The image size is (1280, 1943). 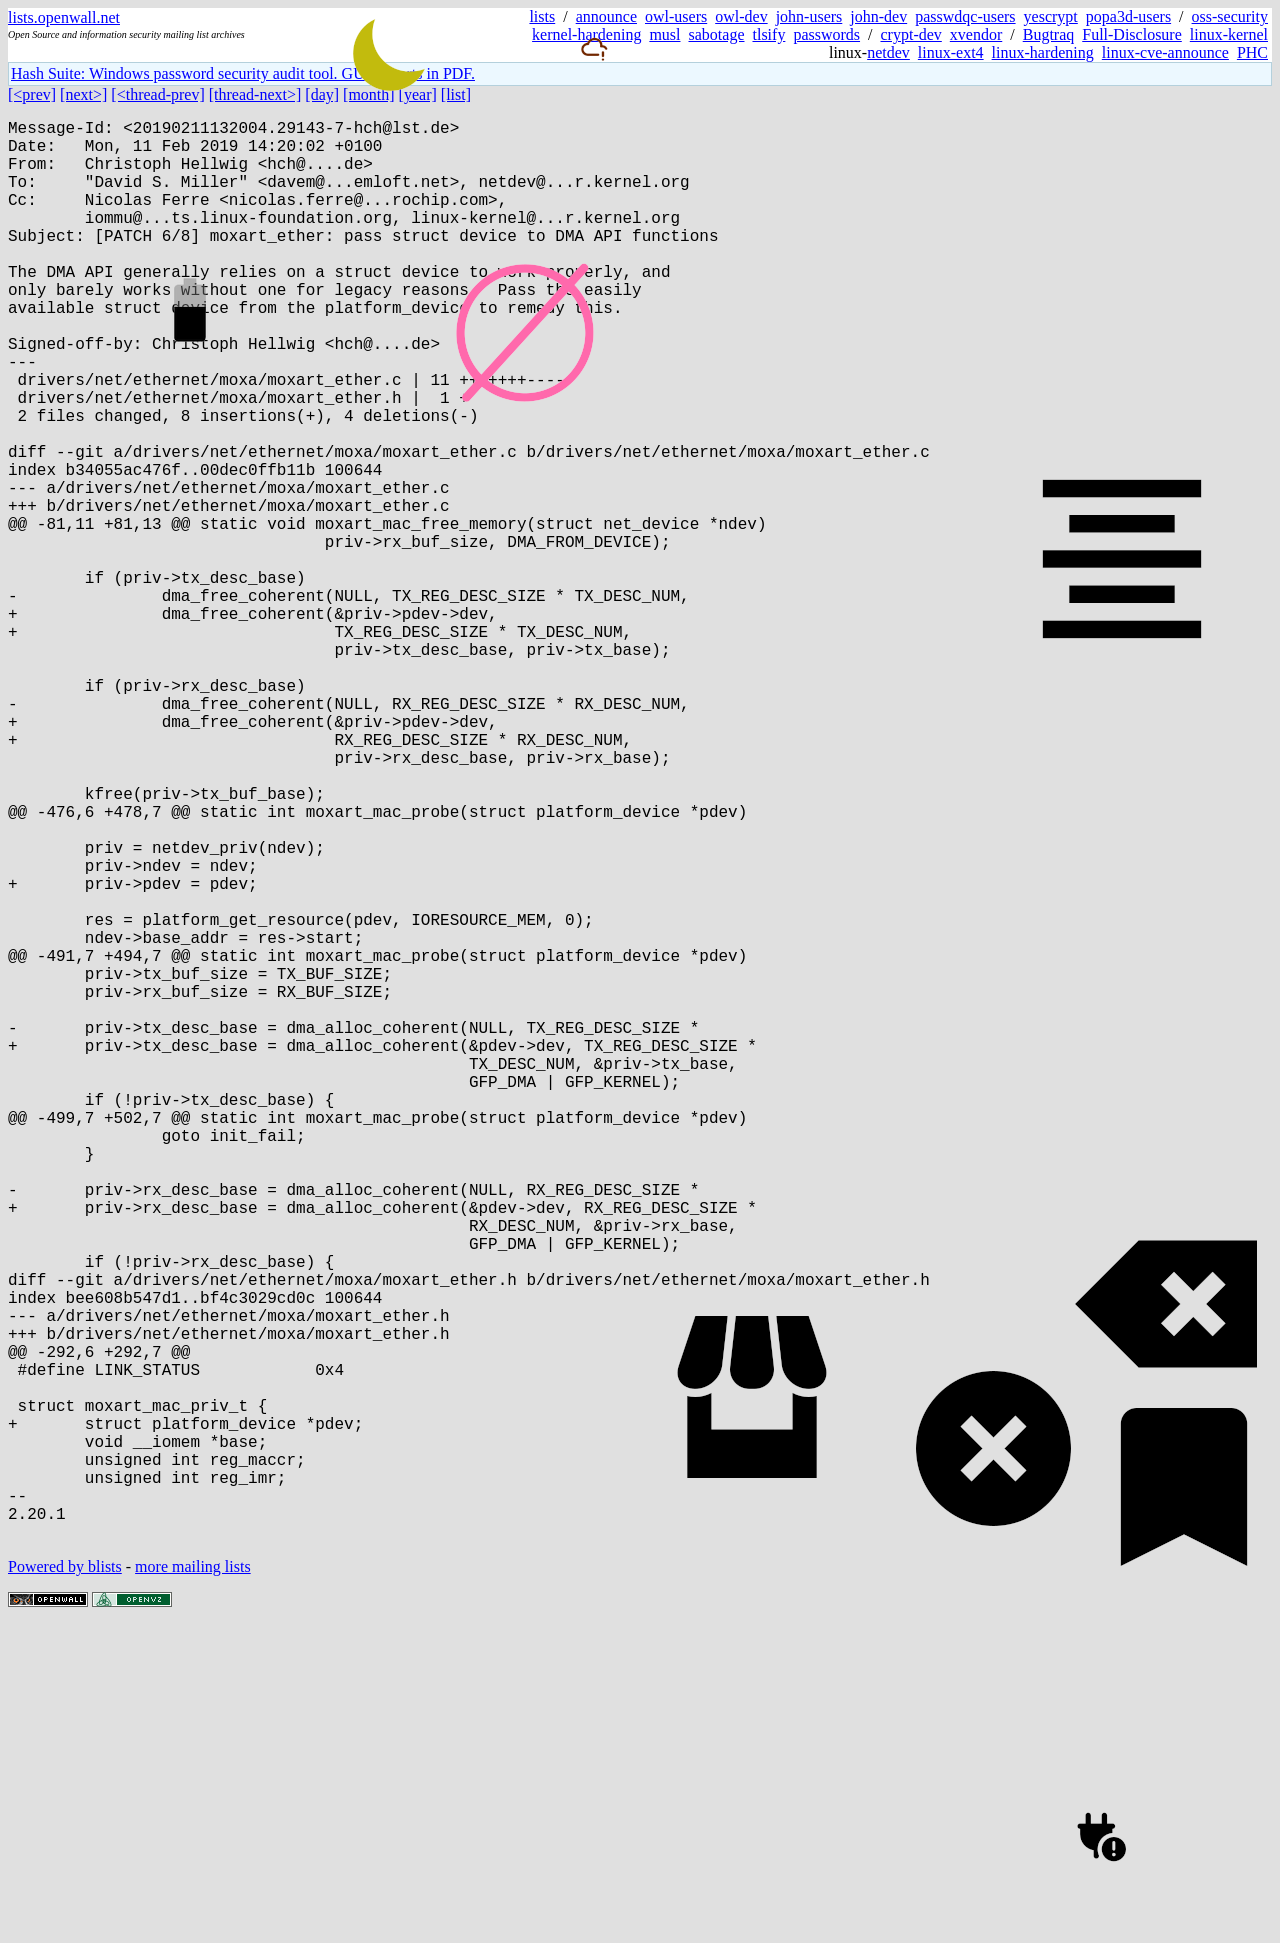 What do you see at coordinates (993, 1448) in the screenshot?
I see `close or dismiss a dialog` at bounding box center [993, 1448].